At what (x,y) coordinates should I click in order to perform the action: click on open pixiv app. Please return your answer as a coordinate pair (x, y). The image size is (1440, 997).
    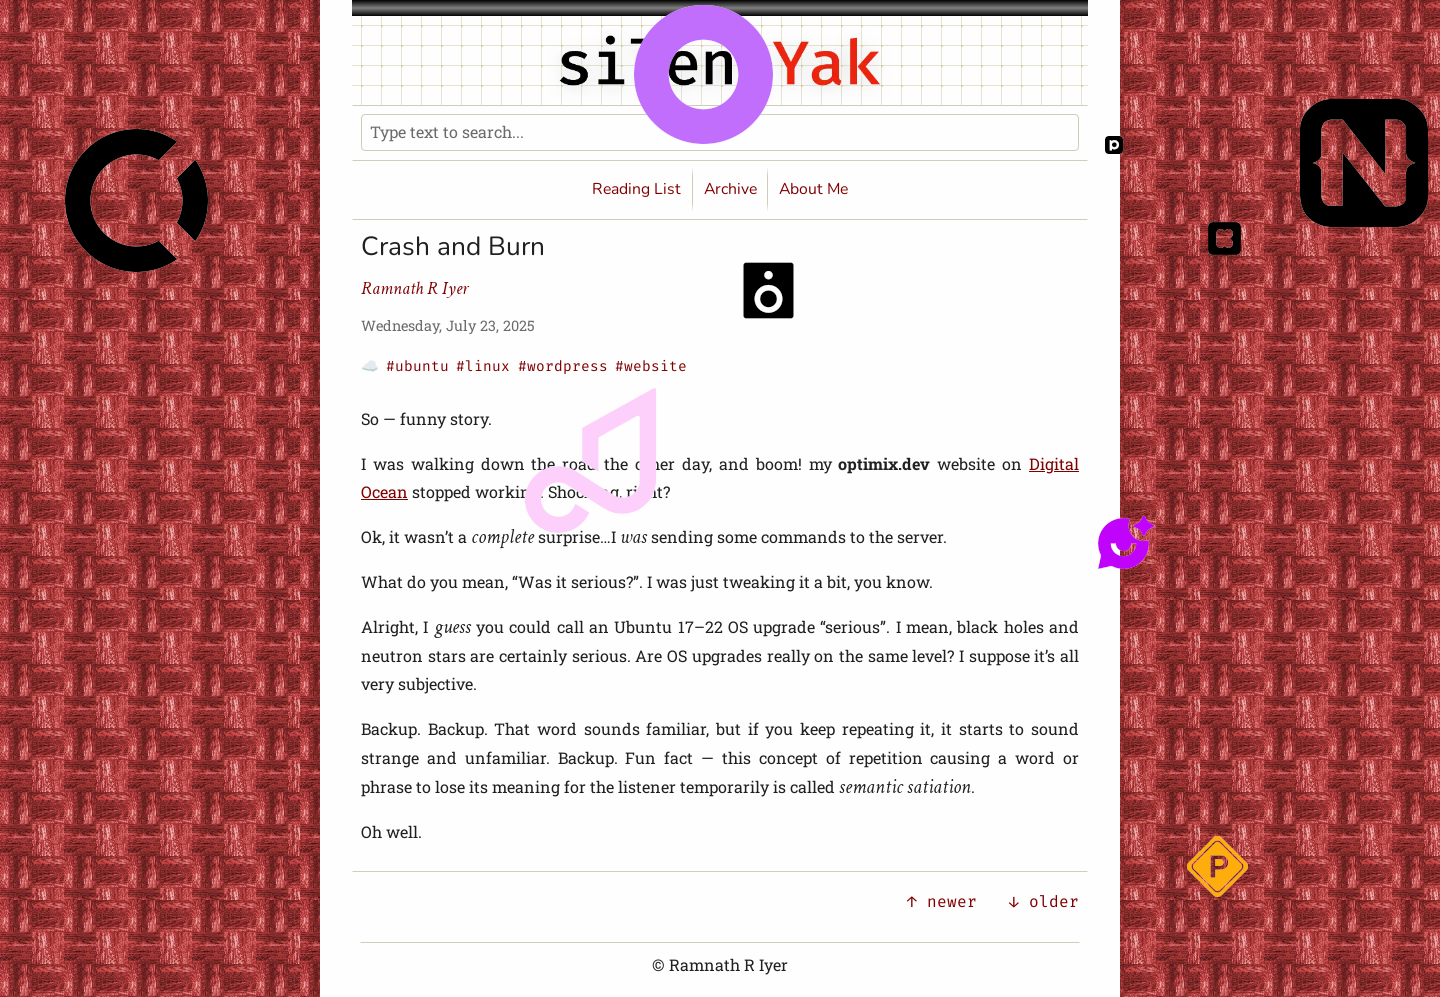
    Looking at the image, I should click on (1114, 145).